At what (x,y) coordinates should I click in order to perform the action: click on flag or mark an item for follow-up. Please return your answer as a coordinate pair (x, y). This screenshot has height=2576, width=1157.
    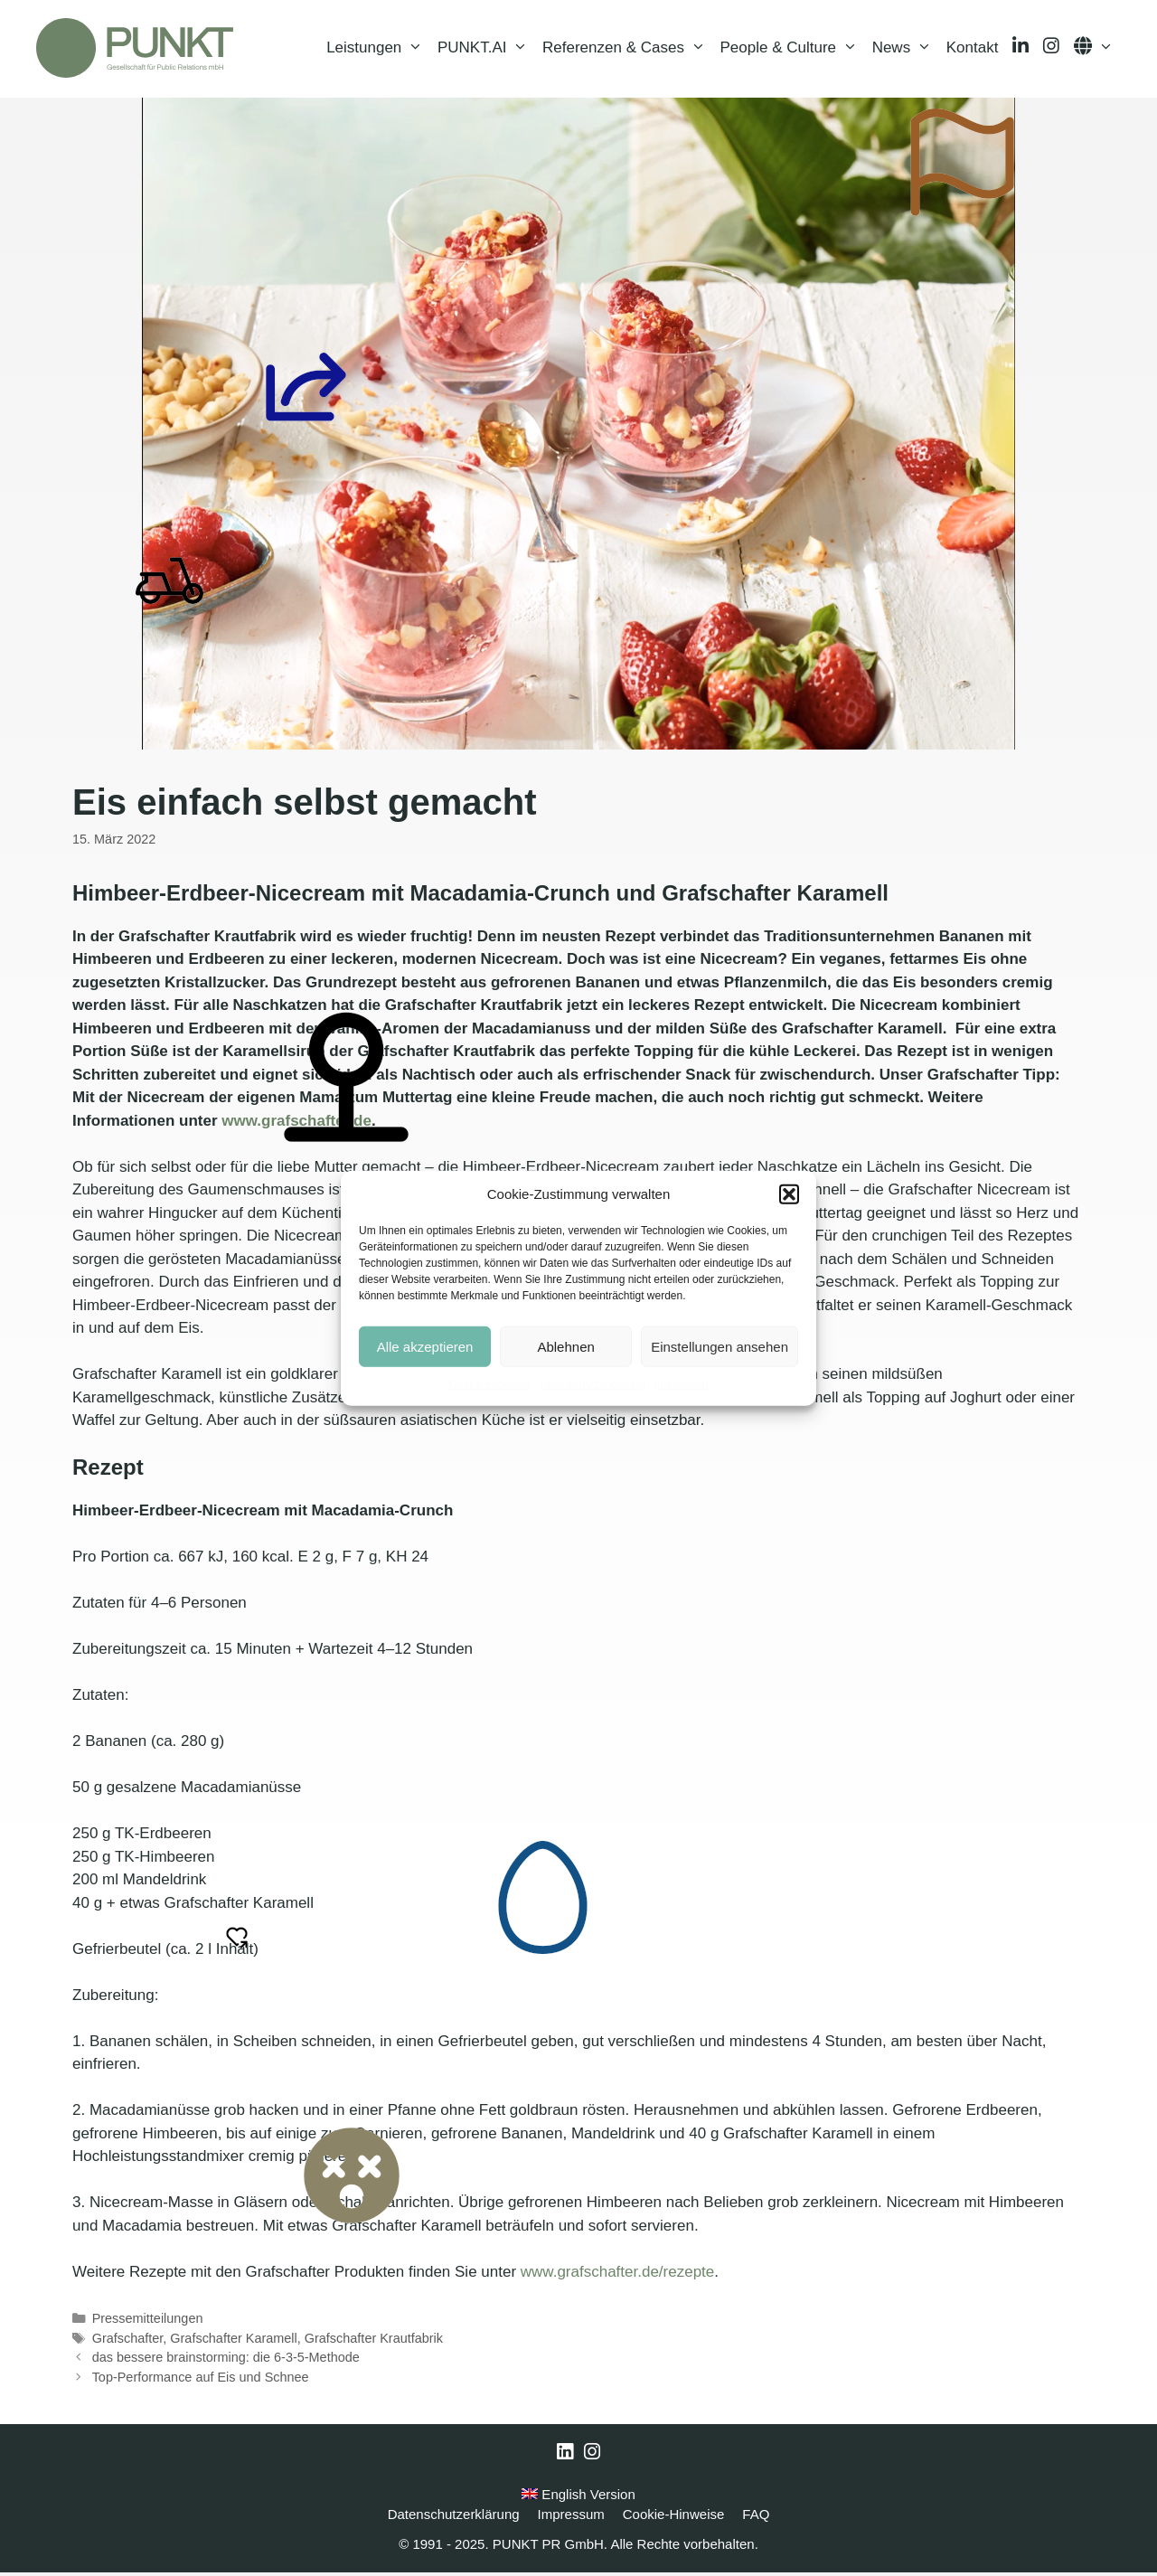
    Looking at the image, I should click on (958, 160).